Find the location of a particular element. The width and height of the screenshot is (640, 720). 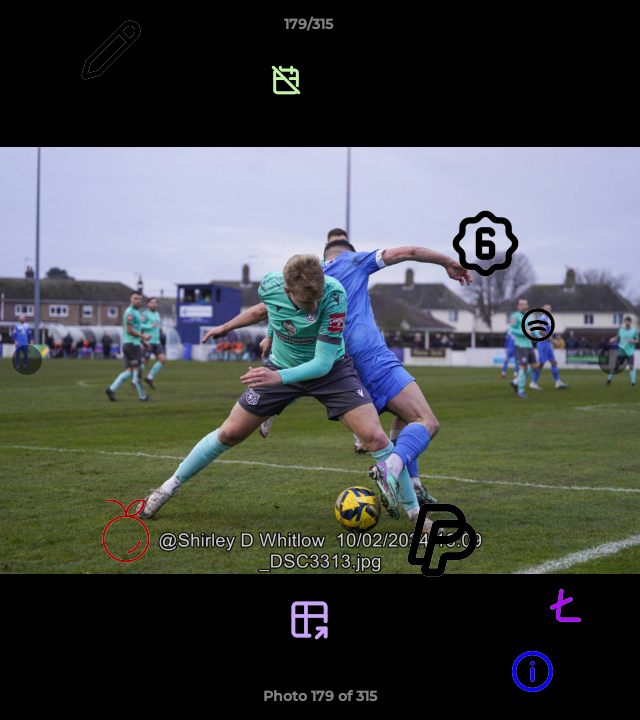

edit content or text is located at coordinates (111, 50).